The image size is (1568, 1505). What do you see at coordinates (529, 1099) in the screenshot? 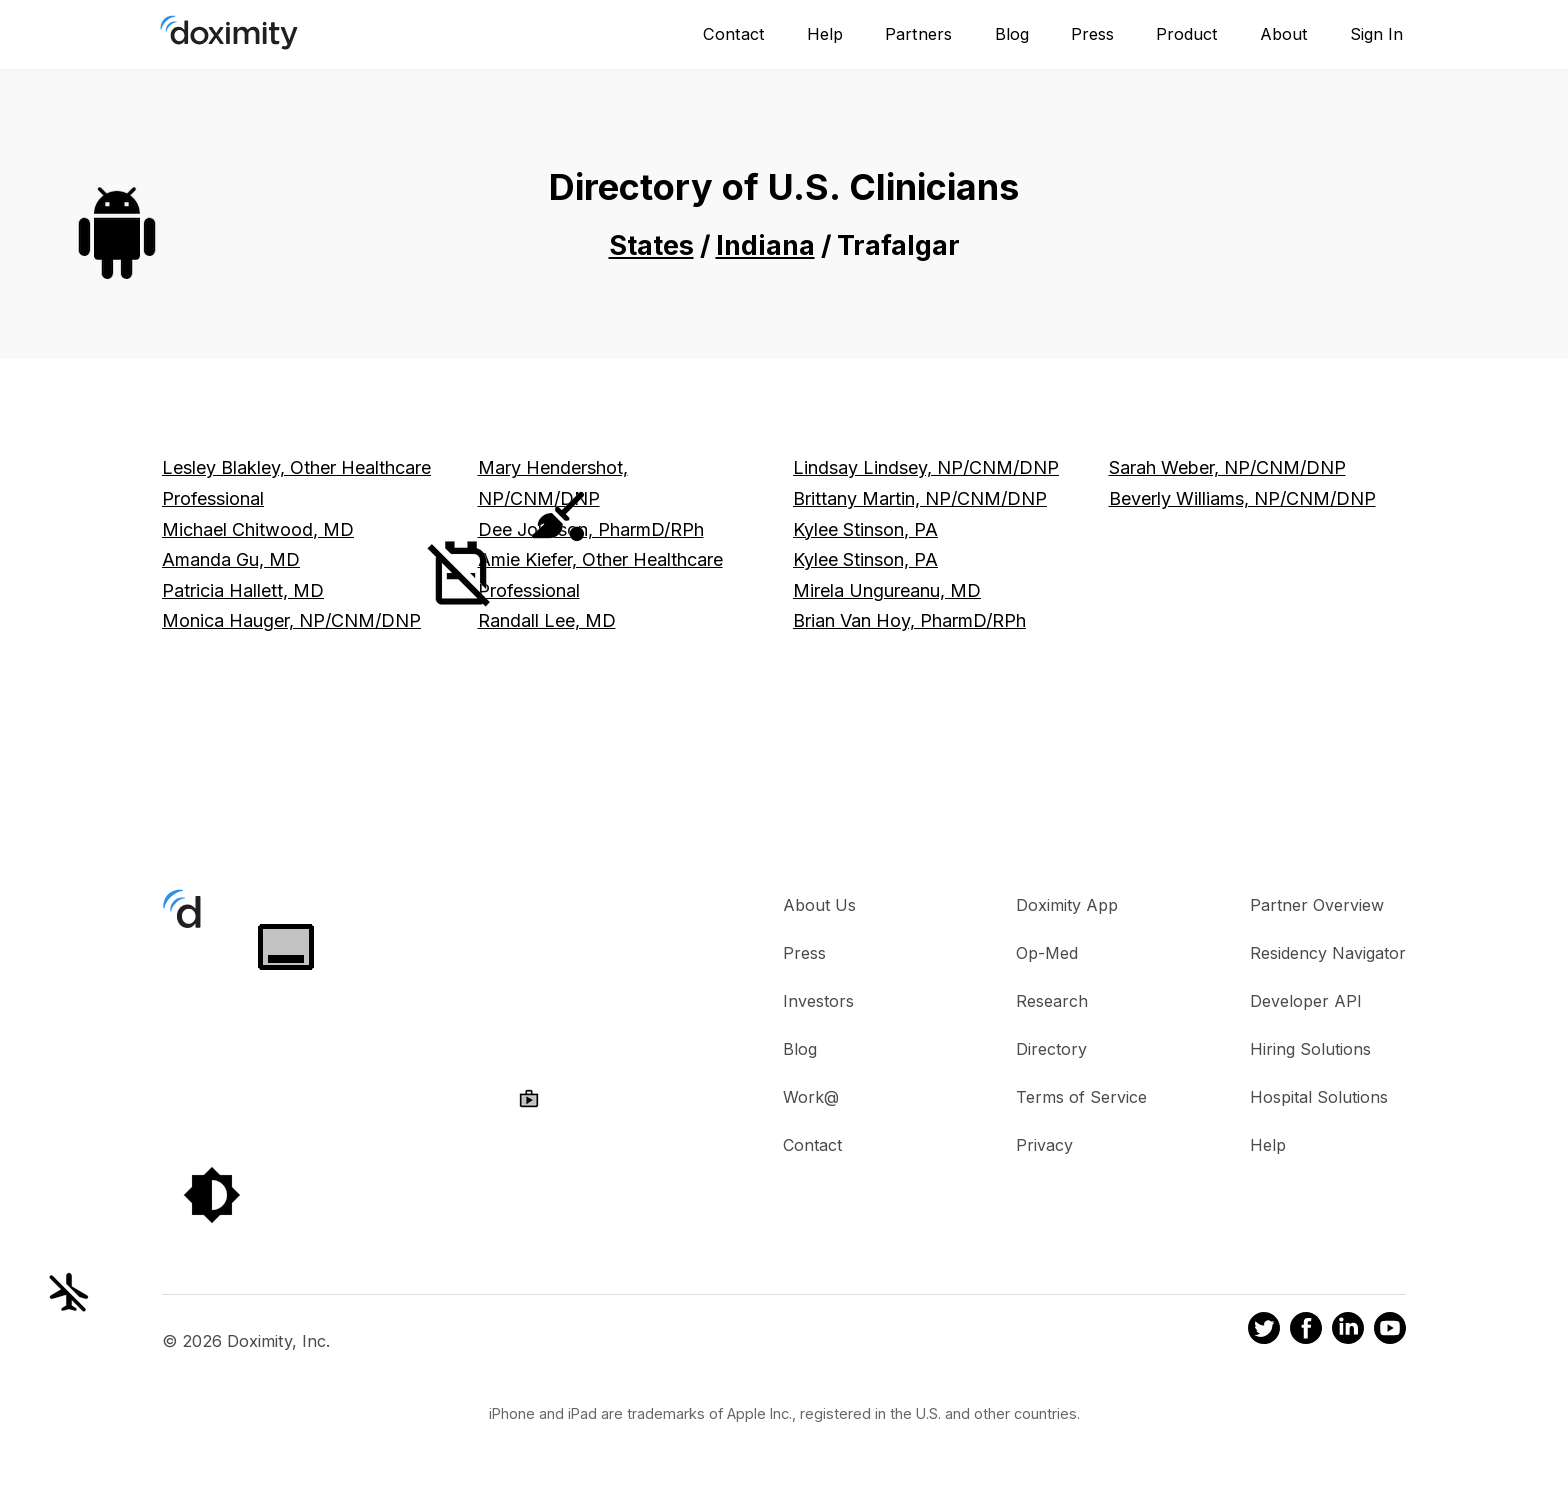
I see `open the app store or marketplace` at bounding box center [529, 1099].